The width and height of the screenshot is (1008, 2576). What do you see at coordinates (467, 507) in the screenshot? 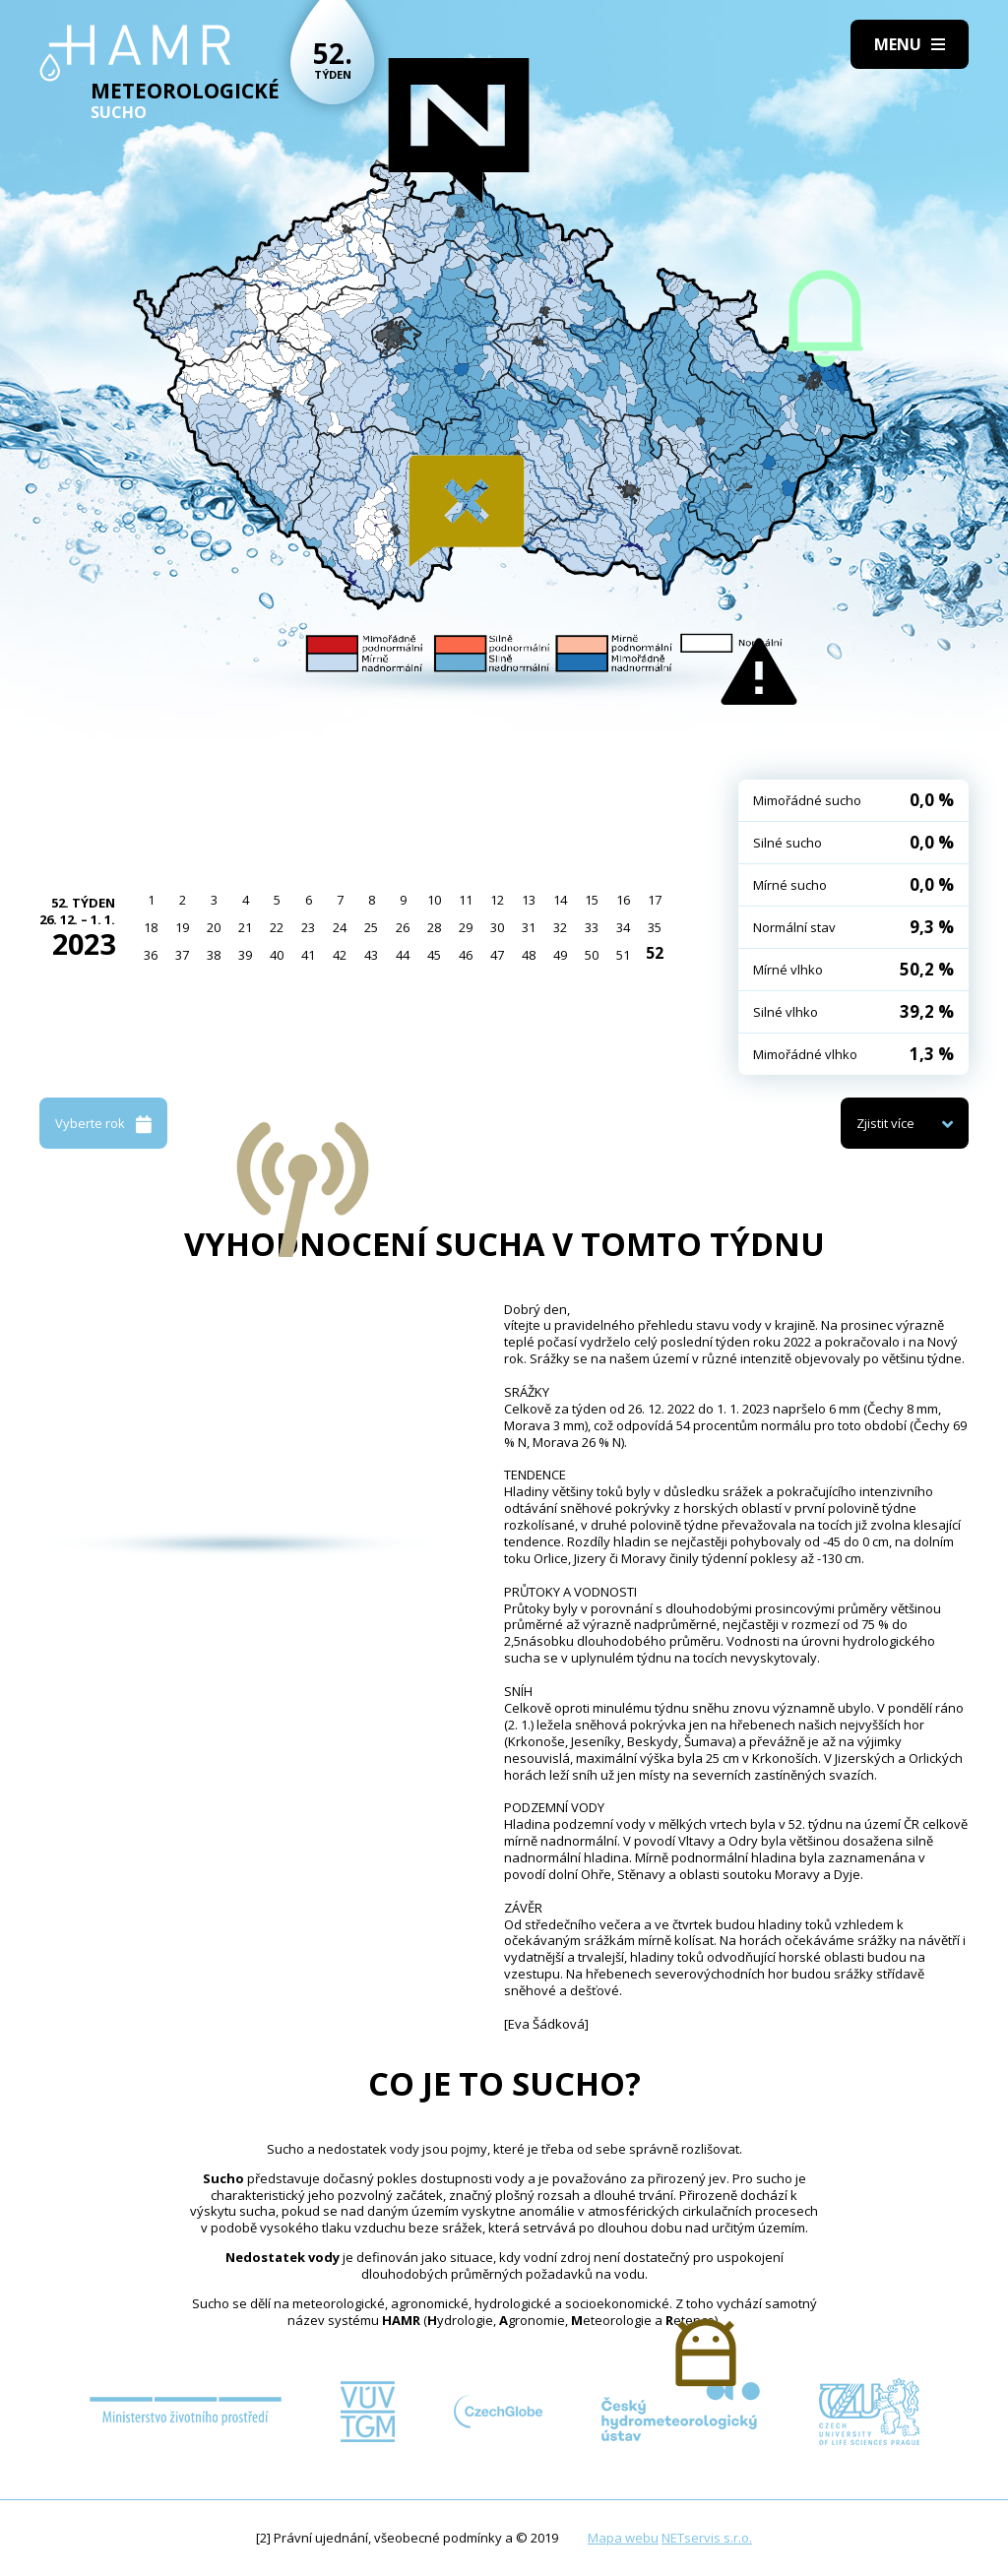
I see `delete a conversation` at bounding box center [467, 507].